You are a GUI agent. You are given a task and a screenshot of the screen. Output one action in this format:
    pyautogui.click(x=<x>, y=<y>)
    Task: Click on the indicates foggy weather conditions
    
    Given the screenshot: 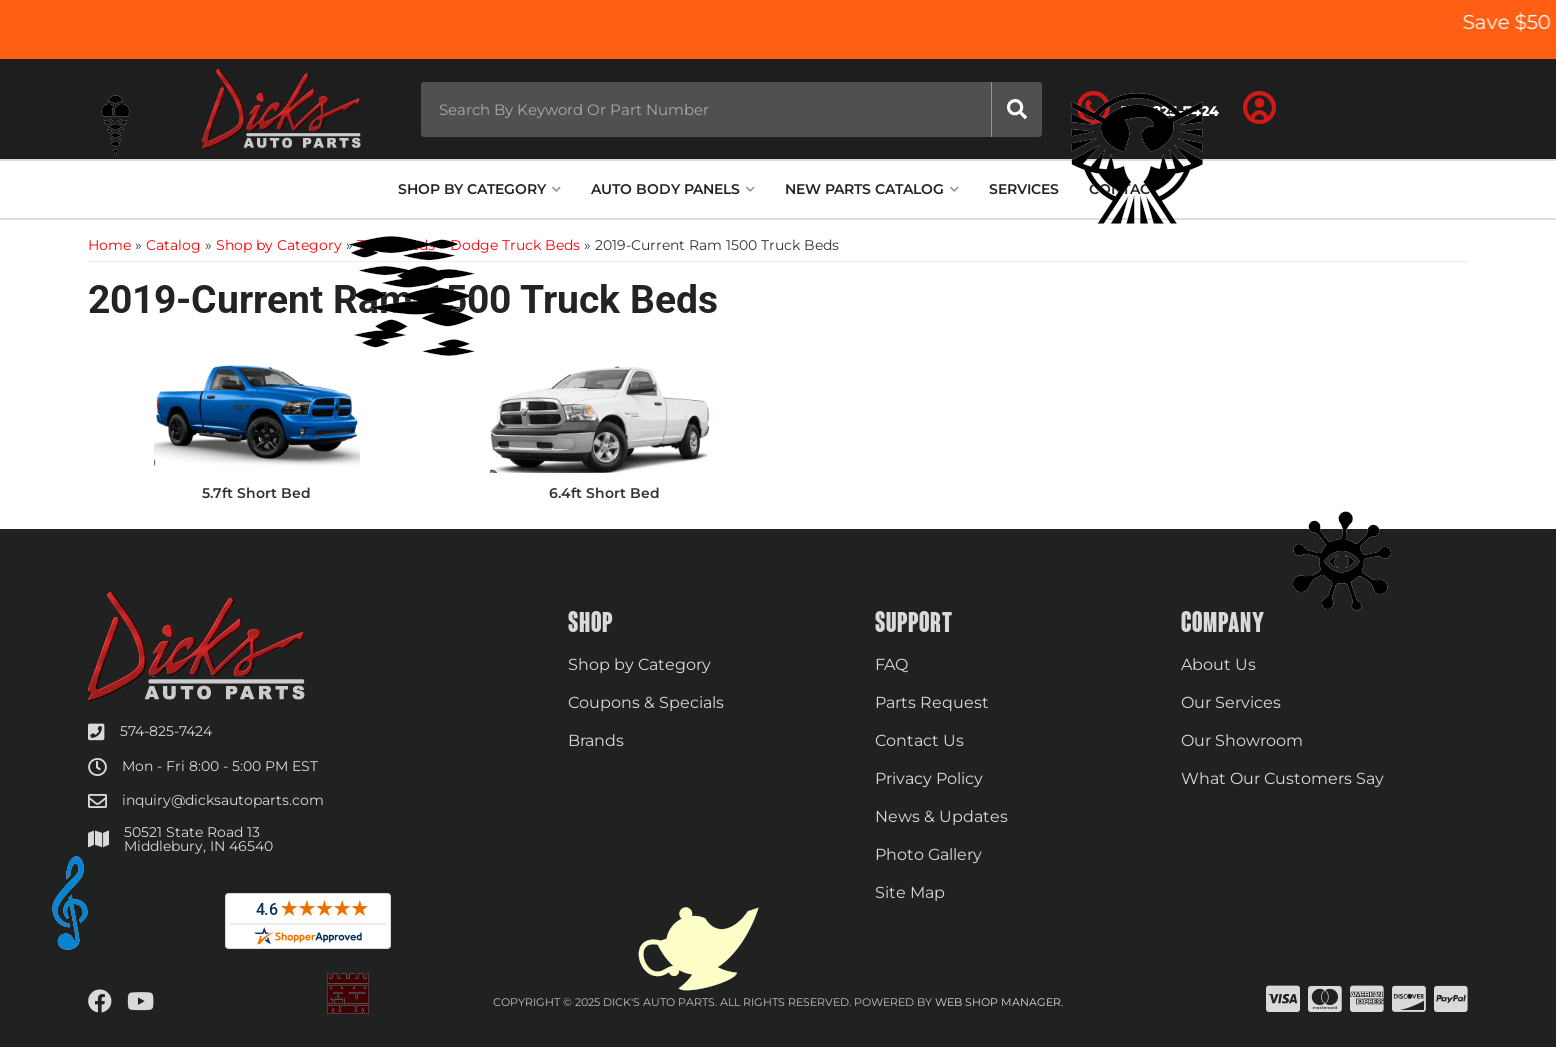 What is the action you would take?
    pyautogui.click(x=412, y=296)
    